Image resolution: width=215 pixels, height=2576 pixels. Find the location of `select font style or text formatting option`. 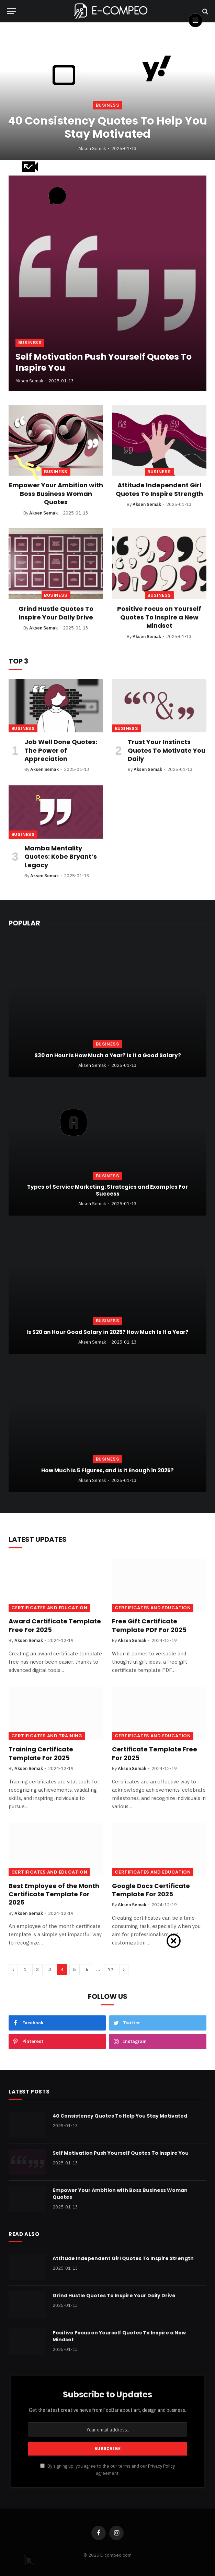

select font style or text formatting option is located at coordinates (73, 1122).